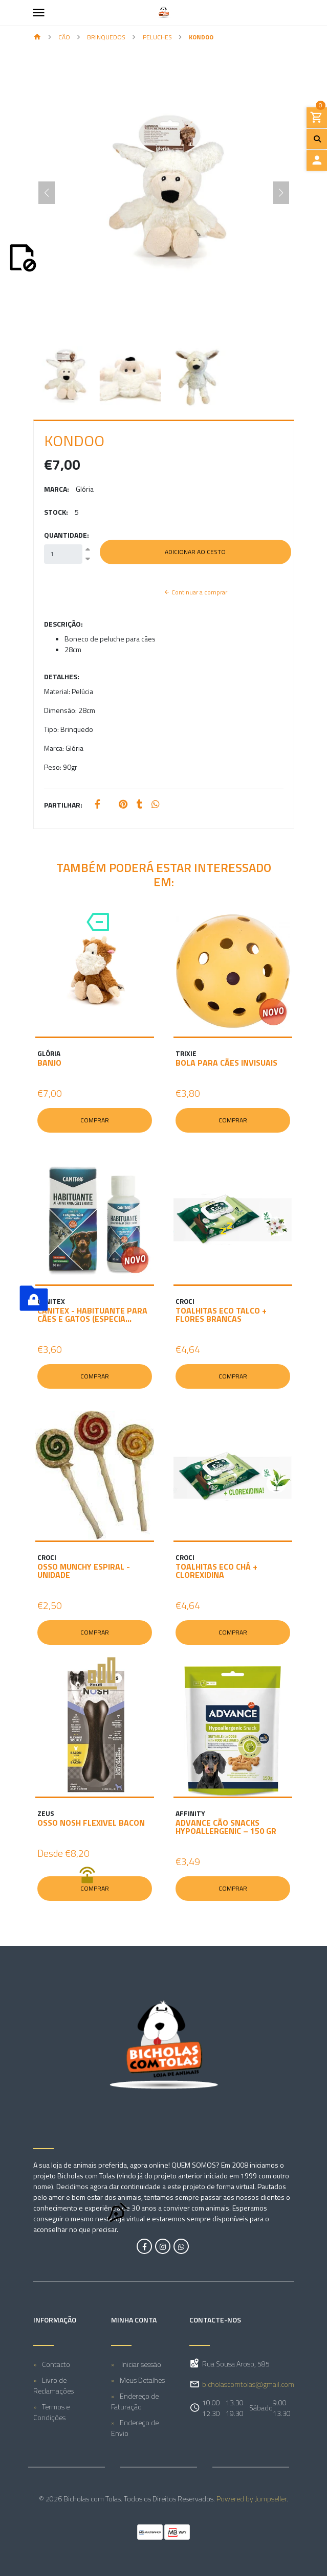  I want to click on access router or network settings, so click(87, 1875).